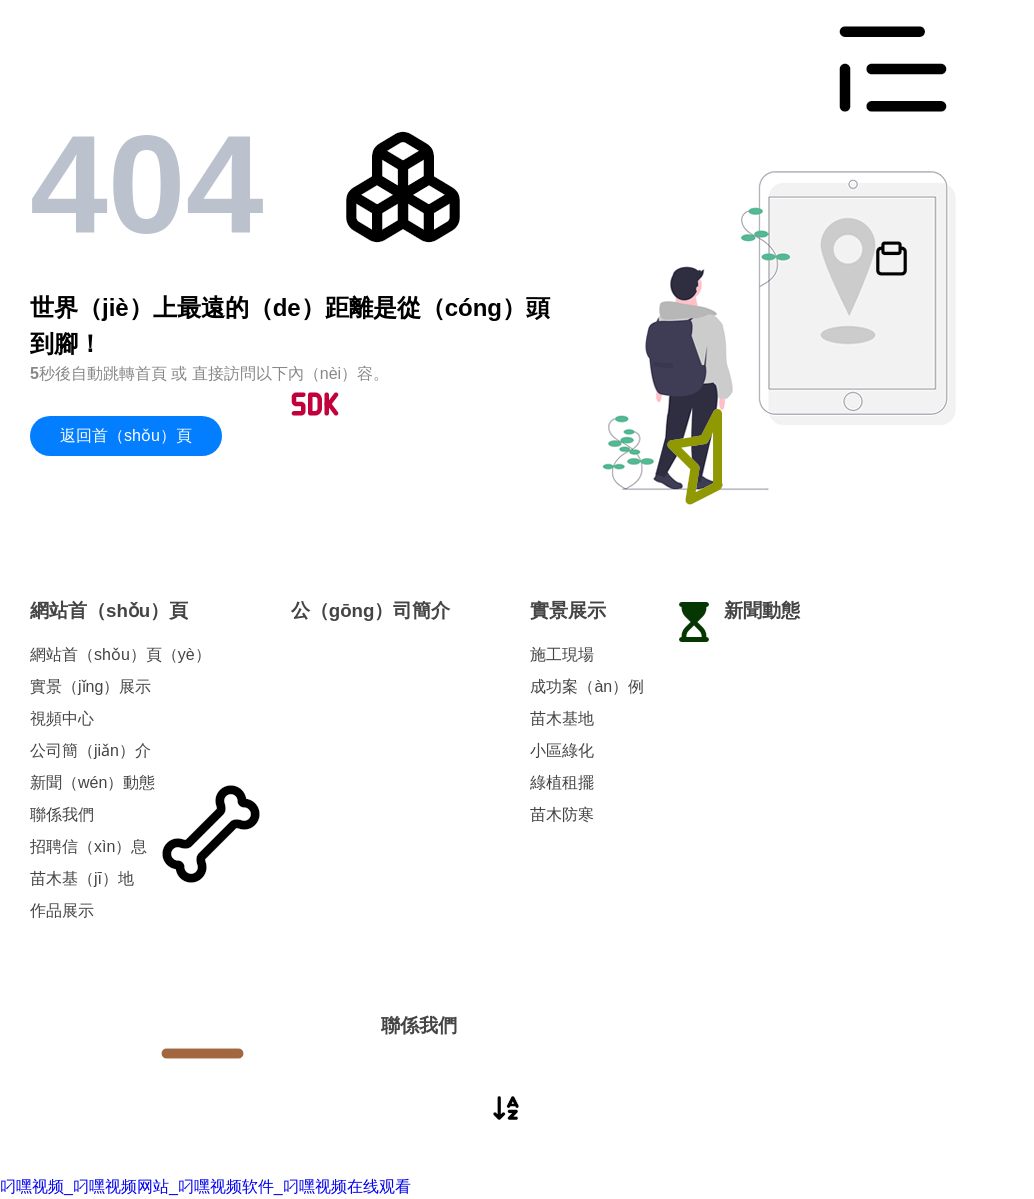 The image size is (1034, 1199). I want to click on access software development kit resources, so click(315, 404).